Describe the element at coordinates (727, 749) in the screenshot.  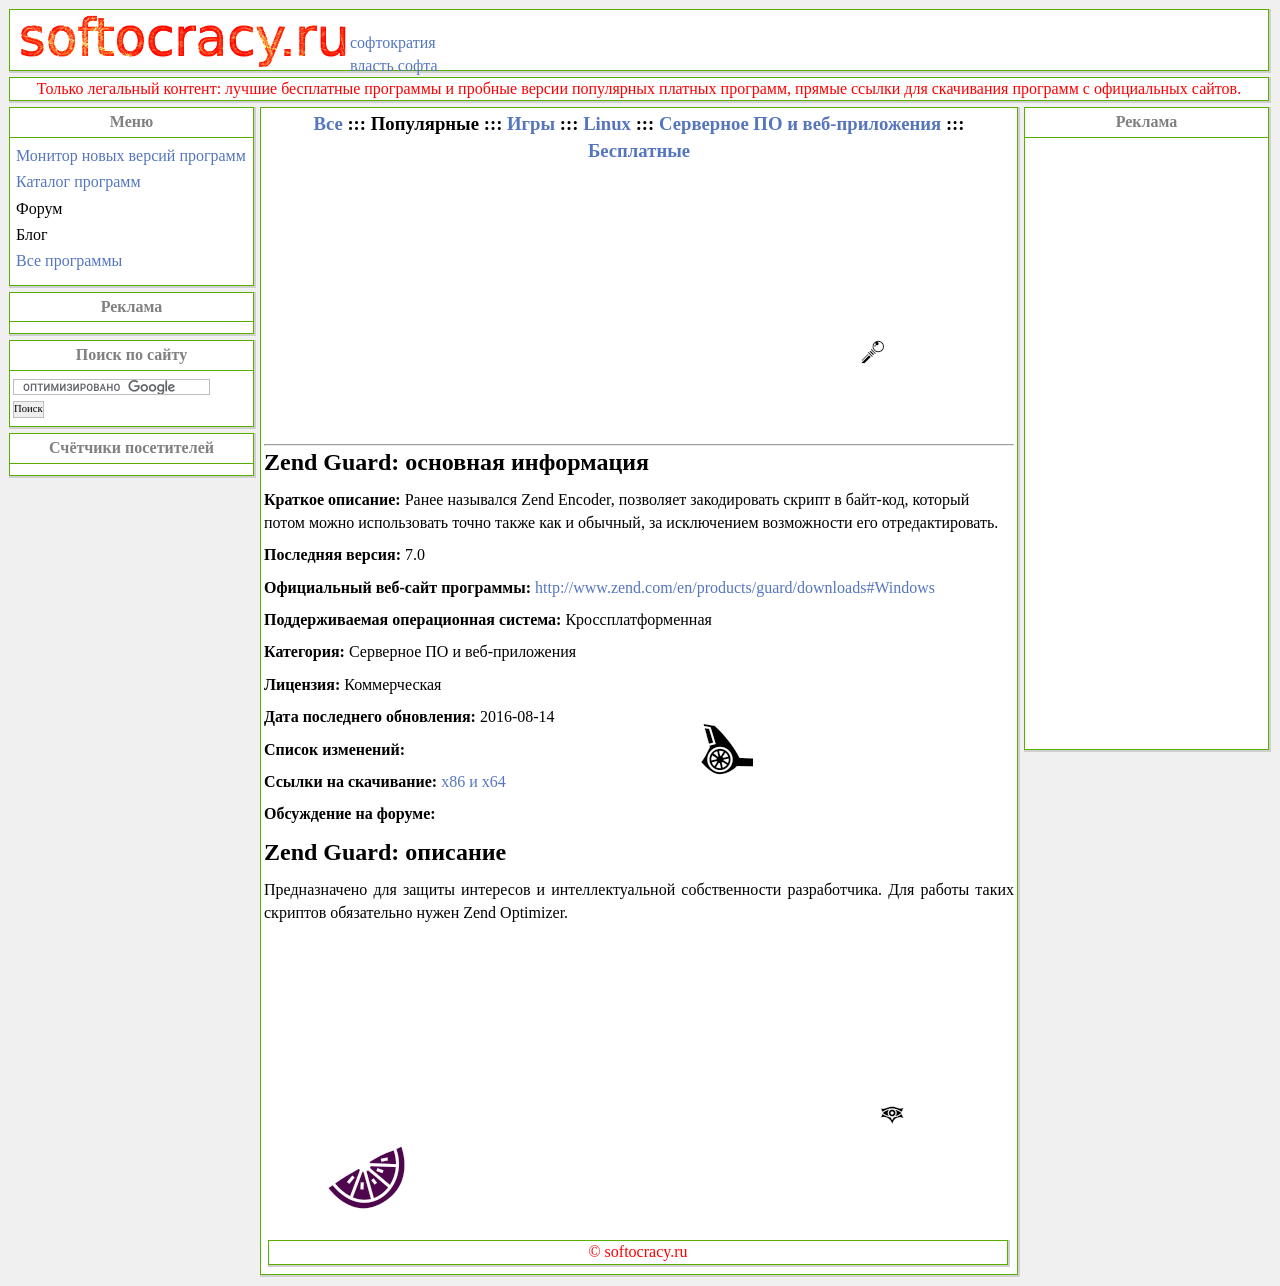
I see `helicopter tail rotor component in a game interface` at that location.